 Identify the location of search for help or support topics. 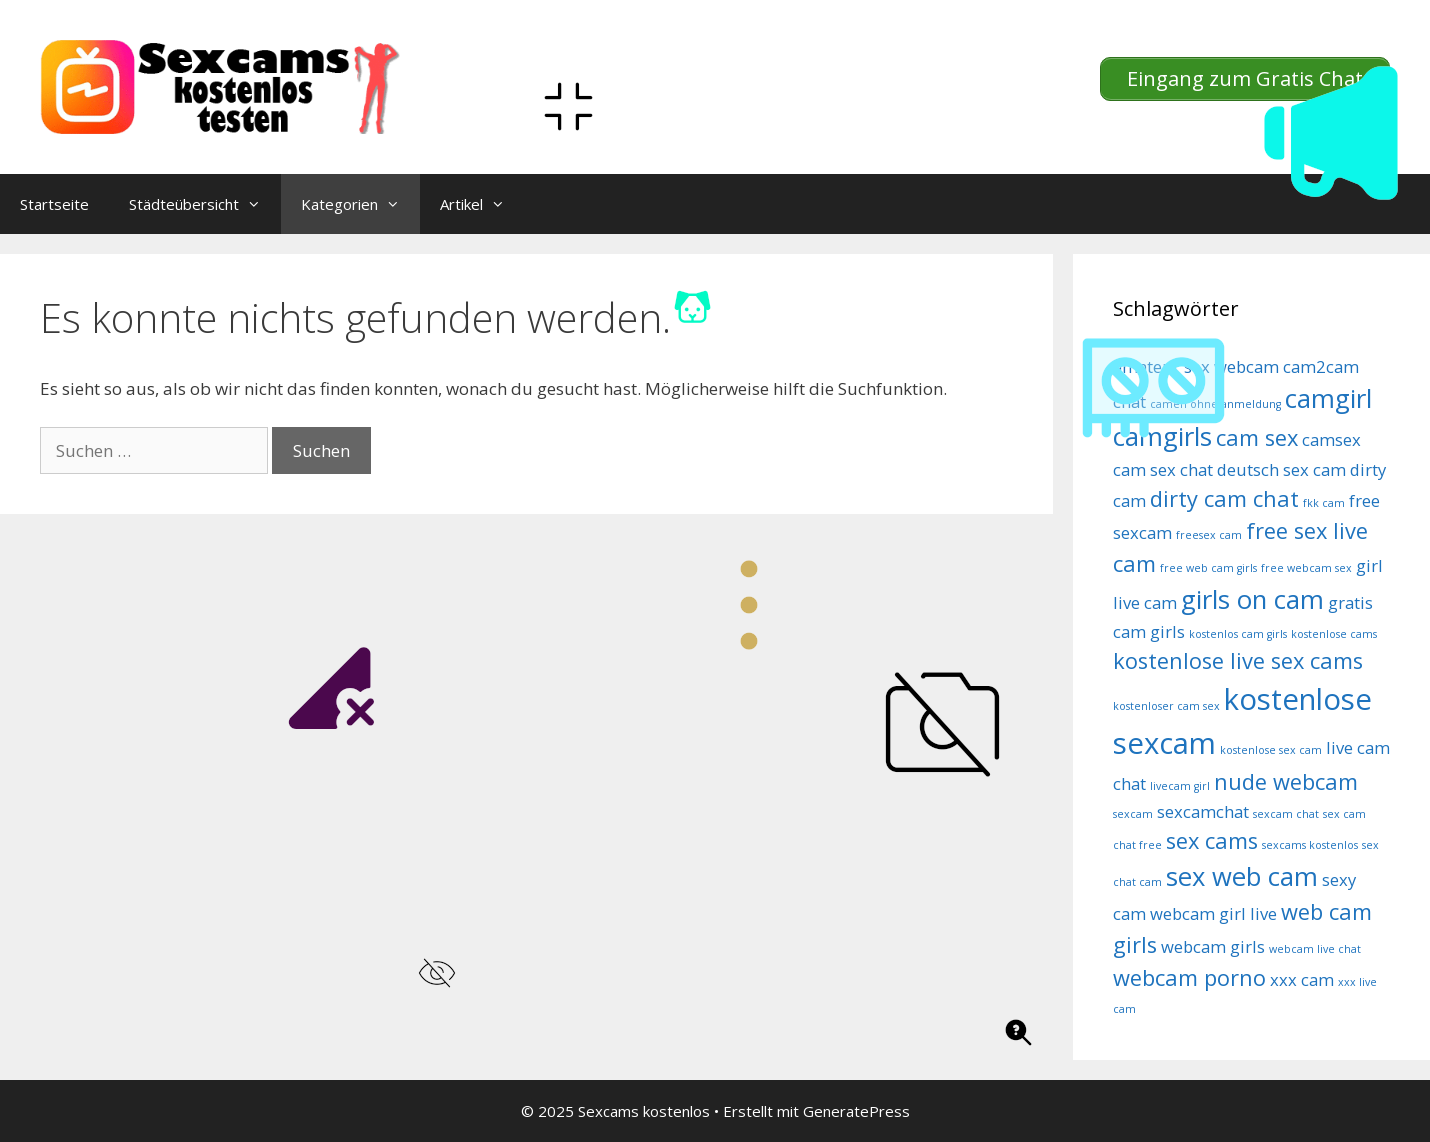
(1018, 1032).